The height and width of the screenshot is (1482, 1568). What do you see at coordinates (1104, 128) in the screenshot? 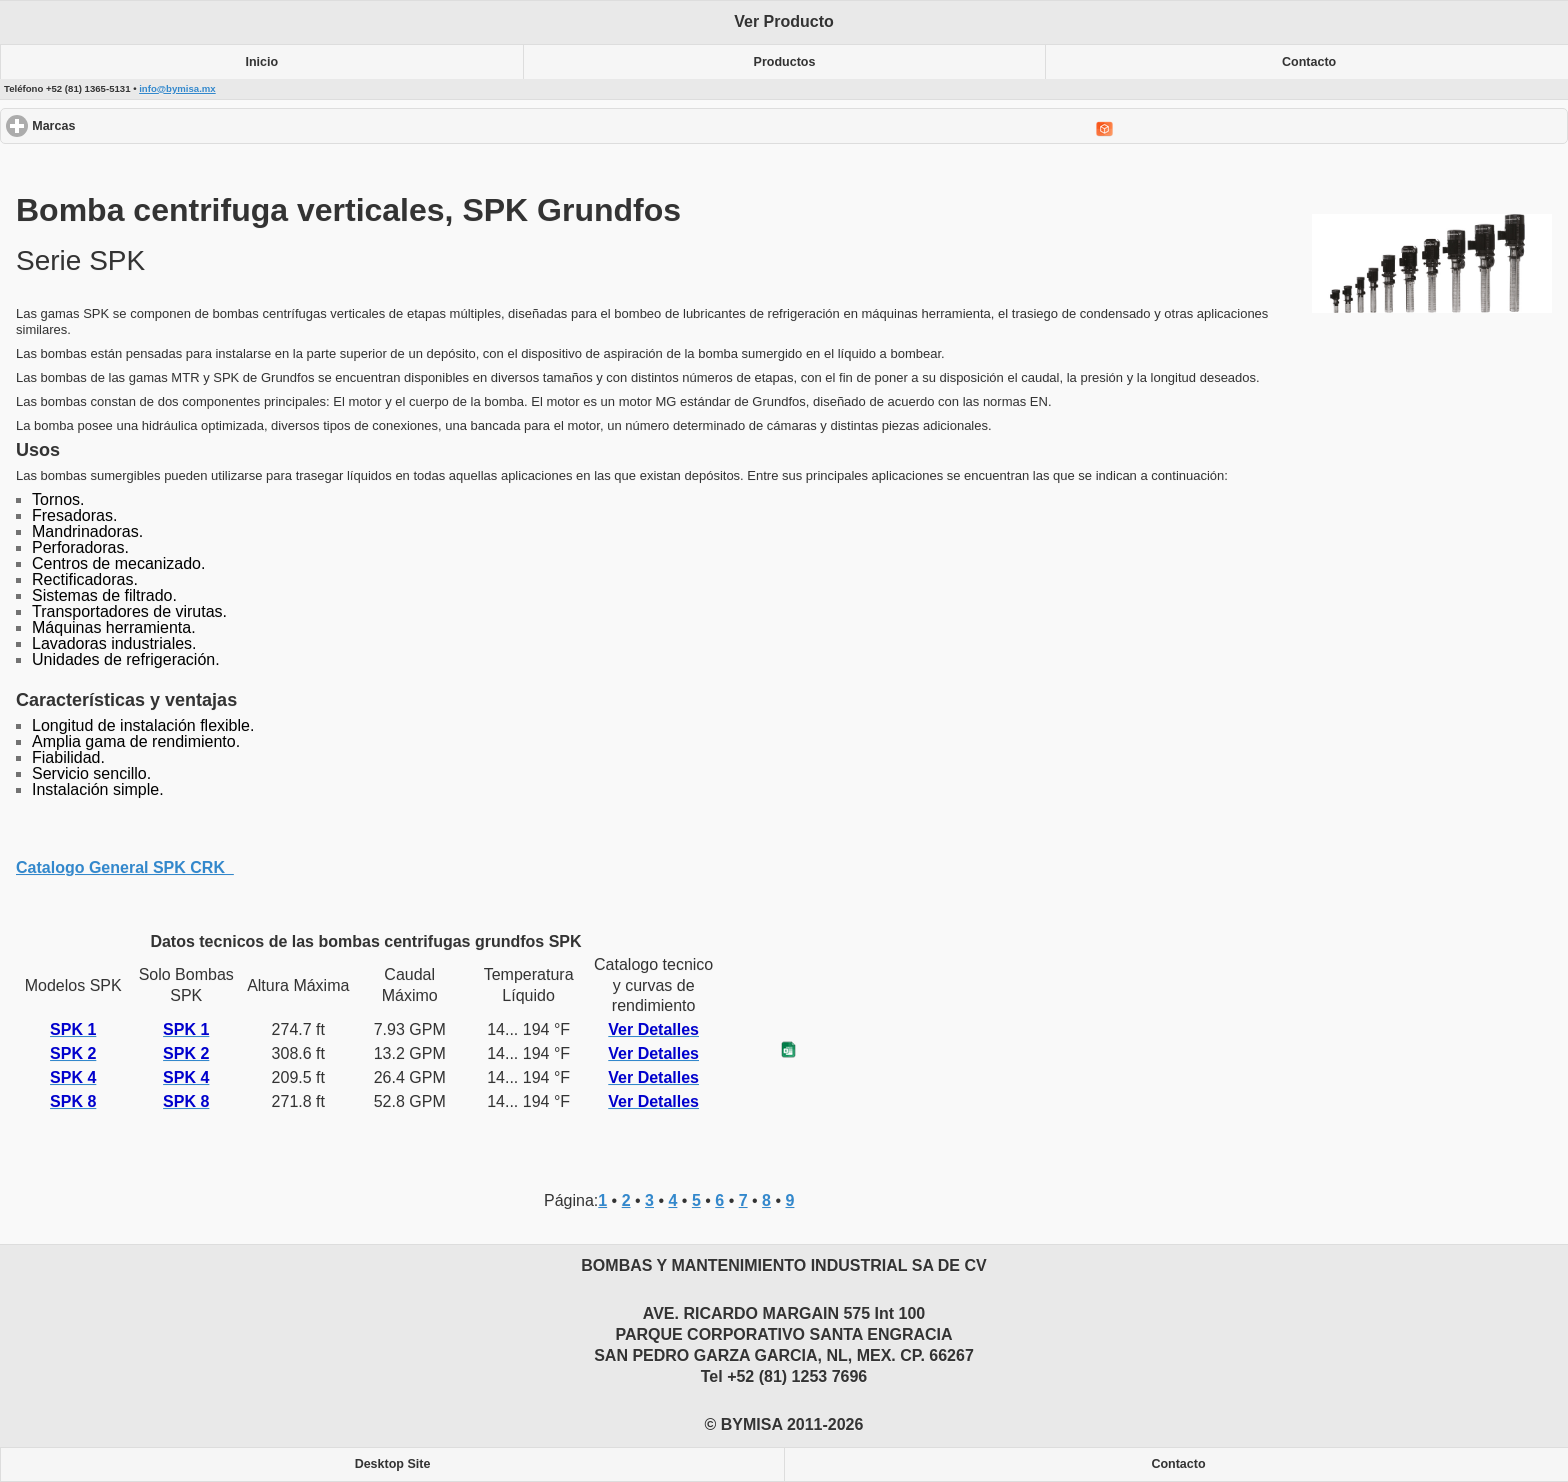
I see `open a 3D model file in STL binary format` at bounding box center [1104, 128].